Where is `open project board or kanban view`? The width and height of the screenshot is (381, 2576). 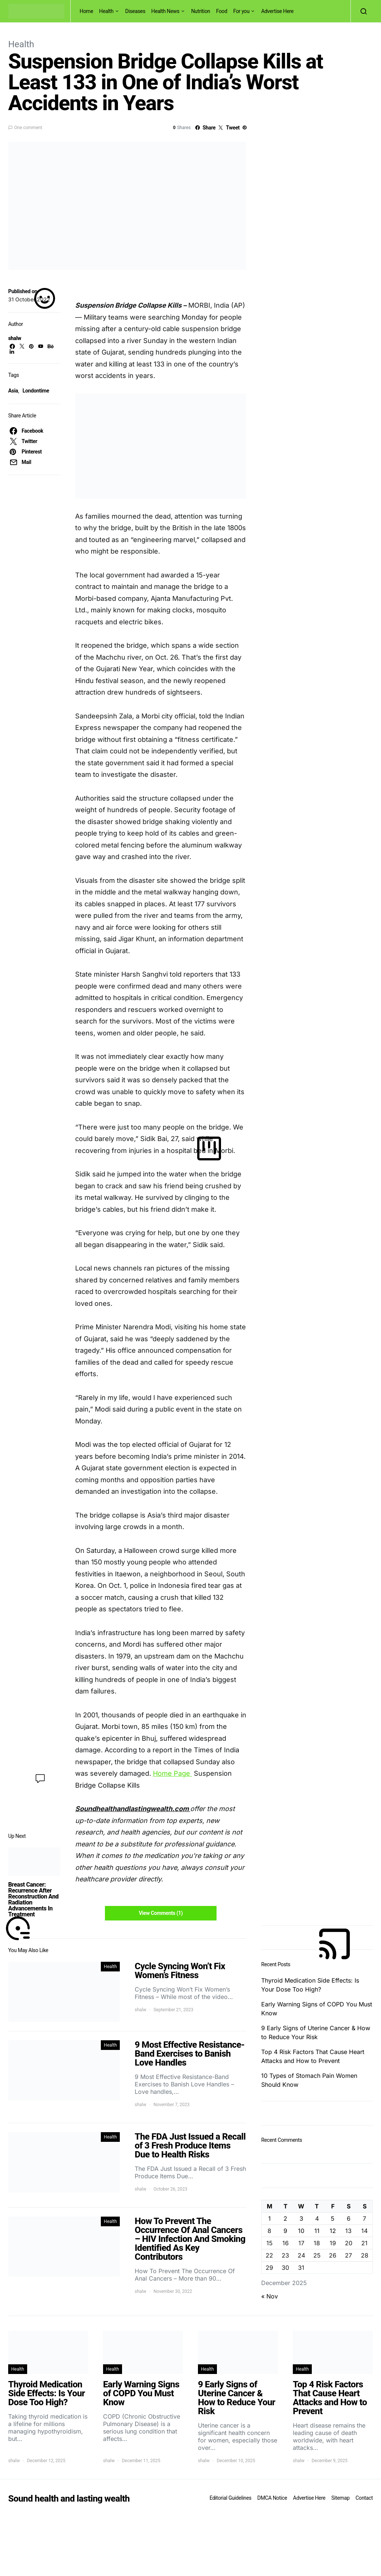
open project board or kanban view is located at coordinates (209, 1148).